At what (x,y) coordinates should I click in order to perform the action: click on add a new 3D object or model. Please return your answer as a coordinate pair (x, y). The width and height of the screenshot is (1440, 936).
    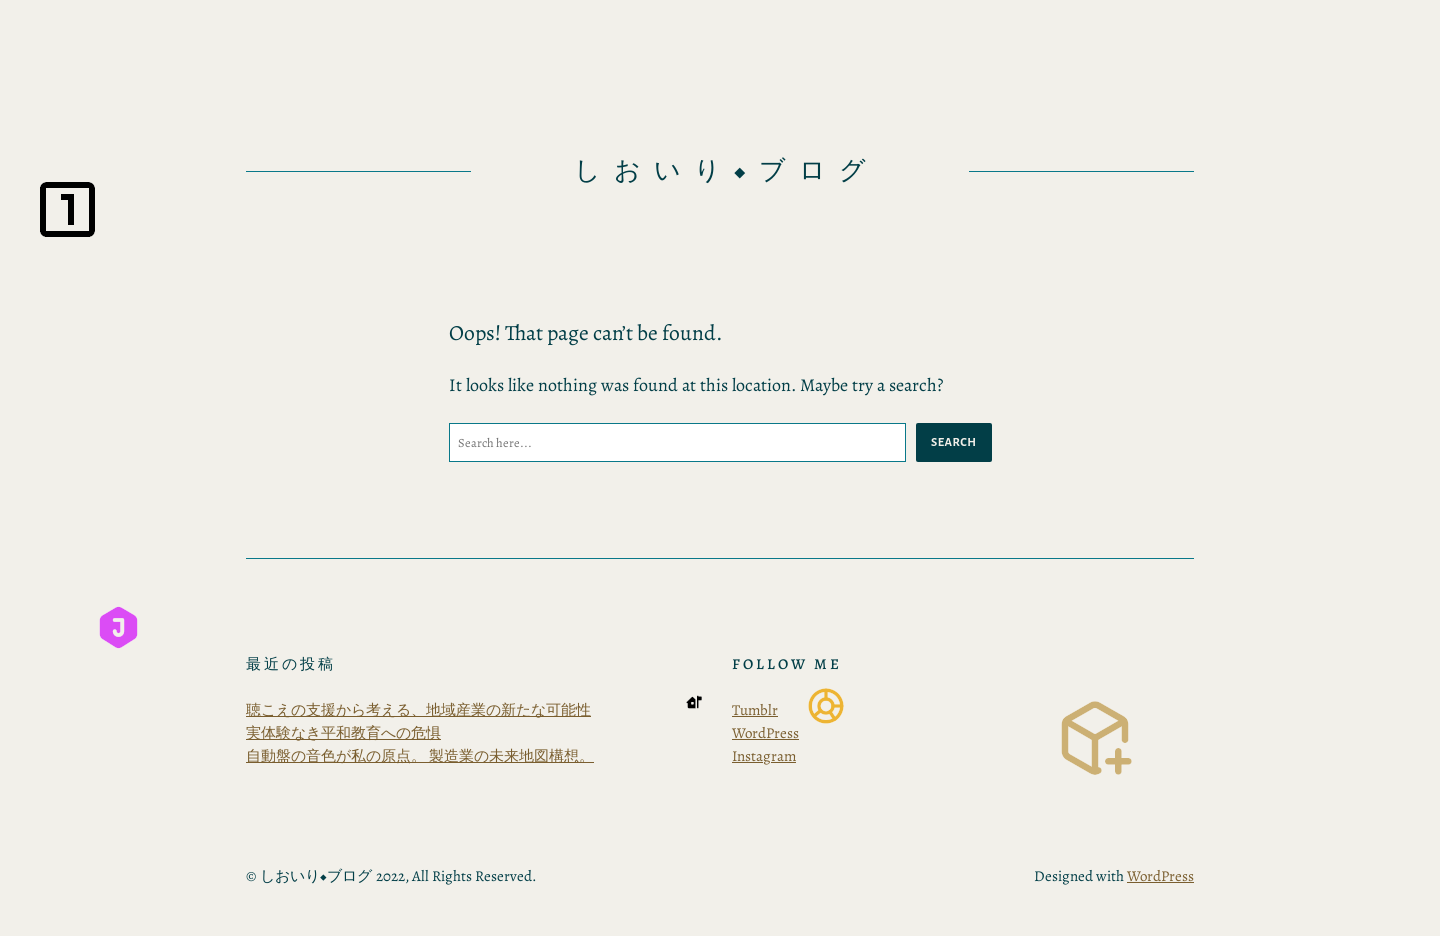
    Looking at the image, I should click on (1095, 738).